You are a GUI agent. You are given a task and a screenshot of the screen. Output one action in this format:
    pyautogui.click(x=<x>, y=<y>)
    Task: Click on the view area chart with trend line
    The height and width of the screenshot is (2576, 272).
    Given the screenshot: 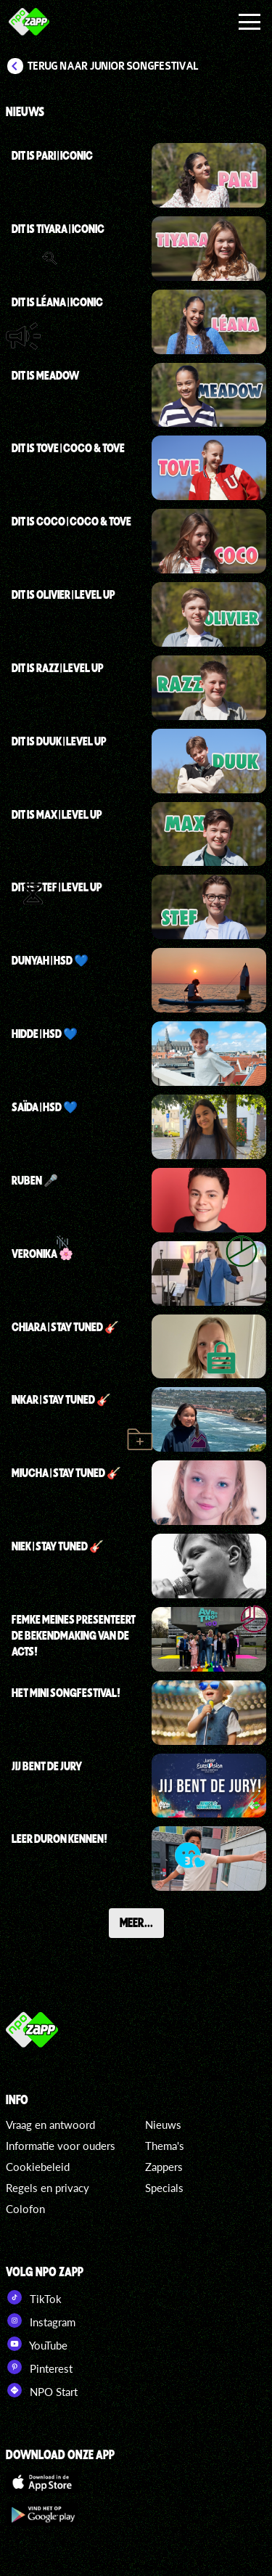 What is the action you would take?
    pyautogui.click(x=198, y=1441)
    